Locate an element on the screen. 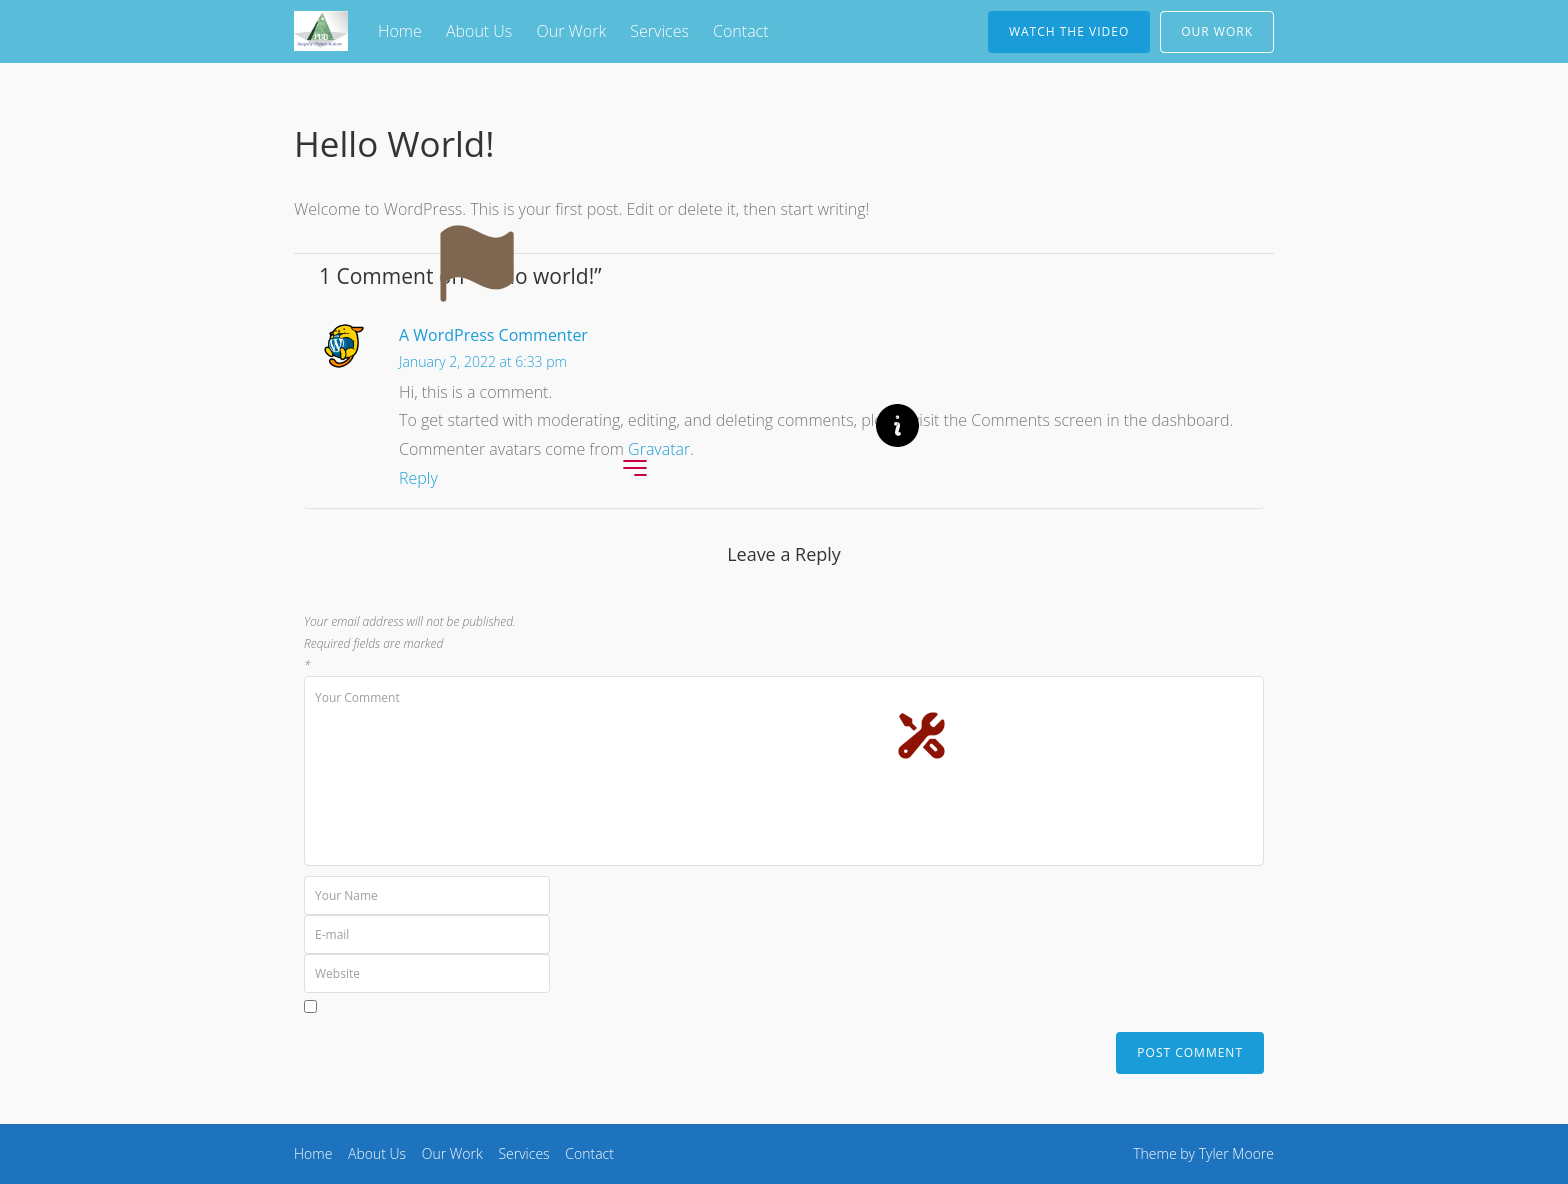  view more information or details is located at coordinates (897, 425).